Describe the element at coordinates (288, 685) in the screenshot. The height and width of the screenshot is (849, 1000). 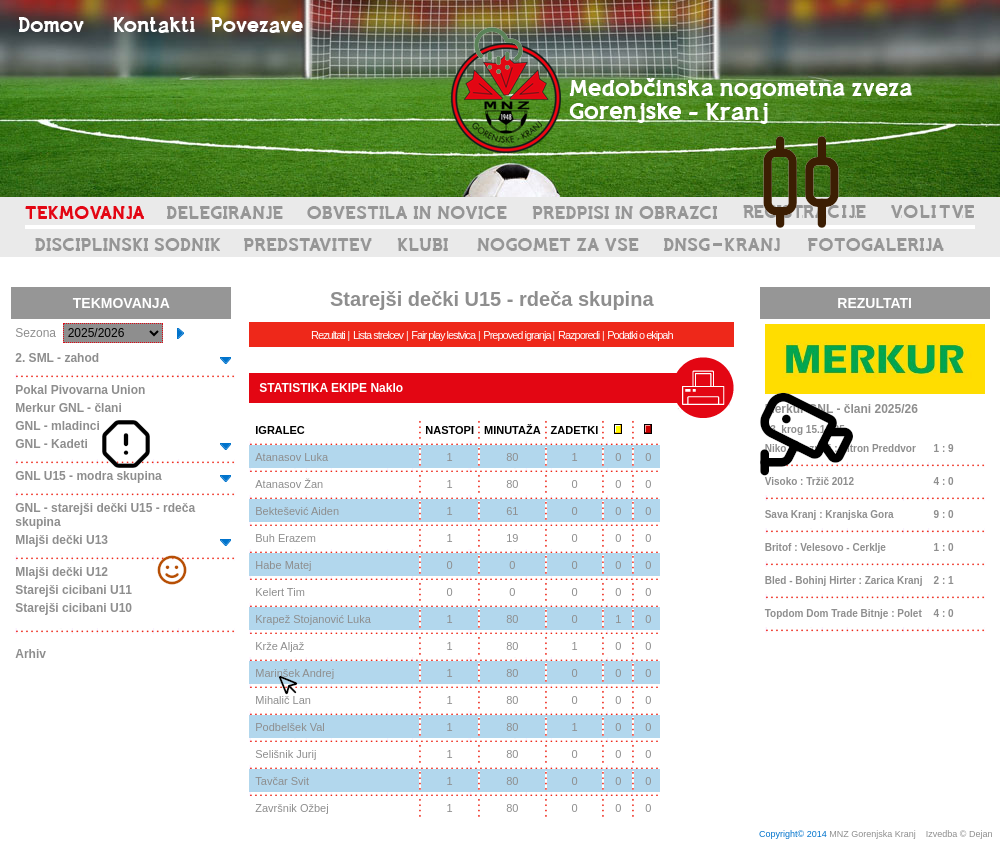
I see `cursor or pointer indicator` at that location.